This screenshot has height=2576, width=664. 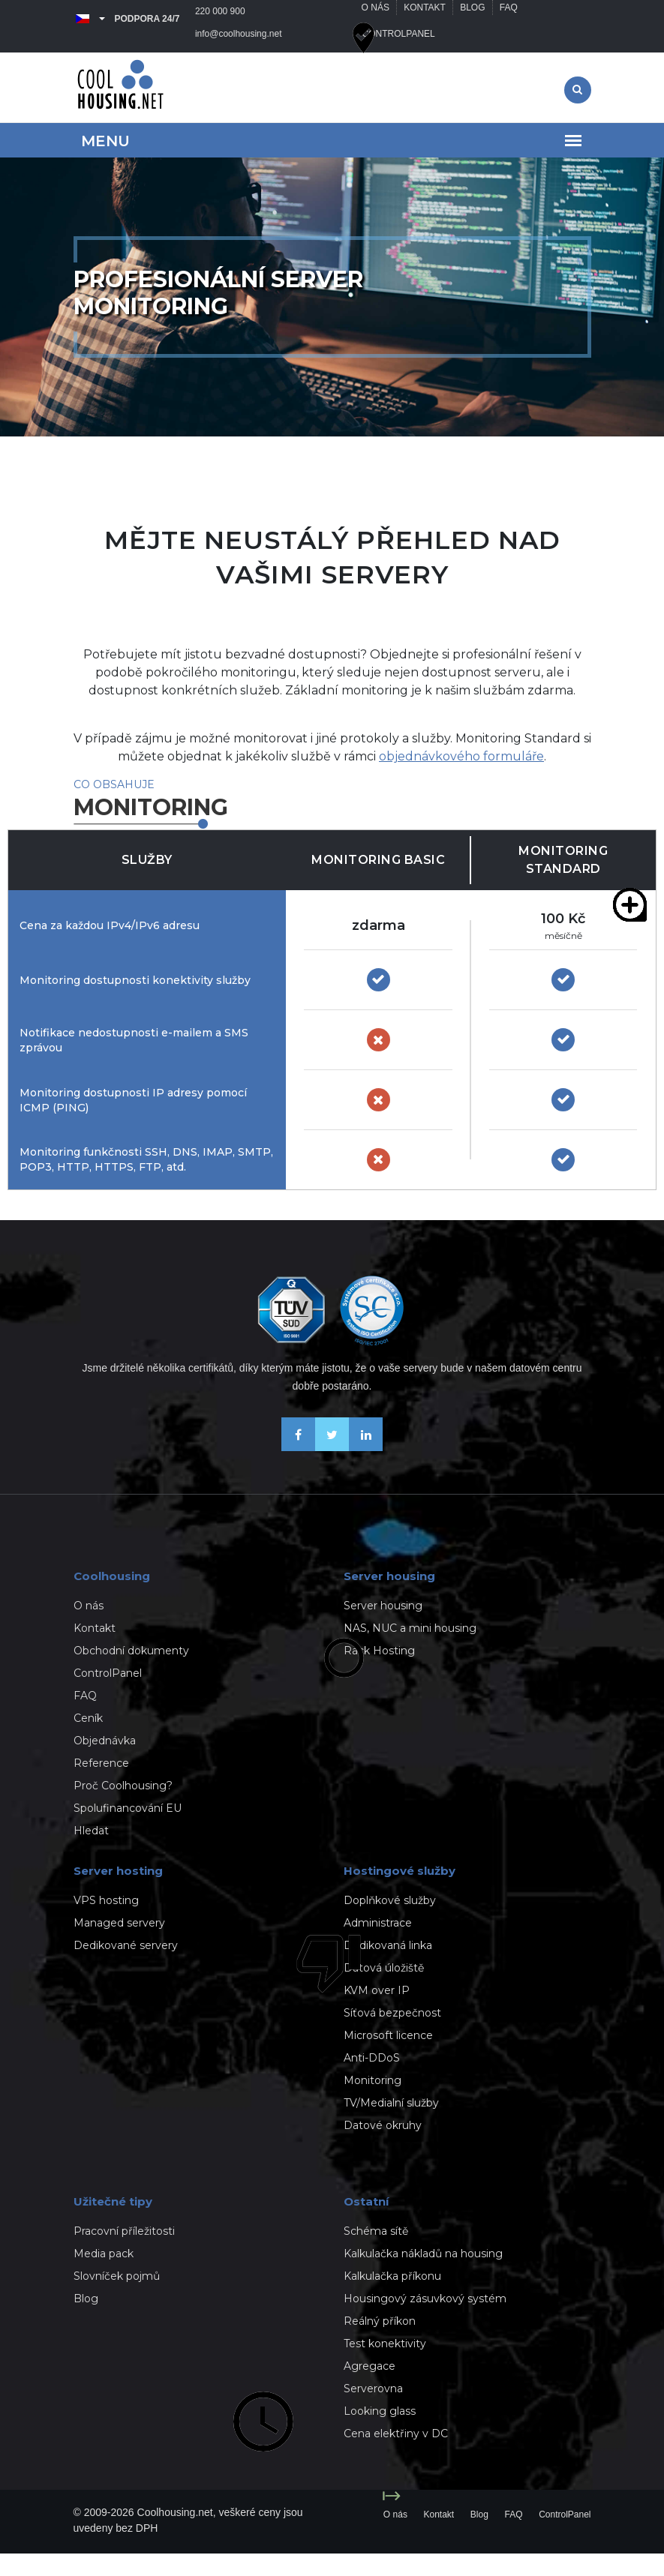 What do you see at coordinates (263, 2422) in the screenshot?
I see `view schedule or upcoming events` at bounding box center [263, 2422].